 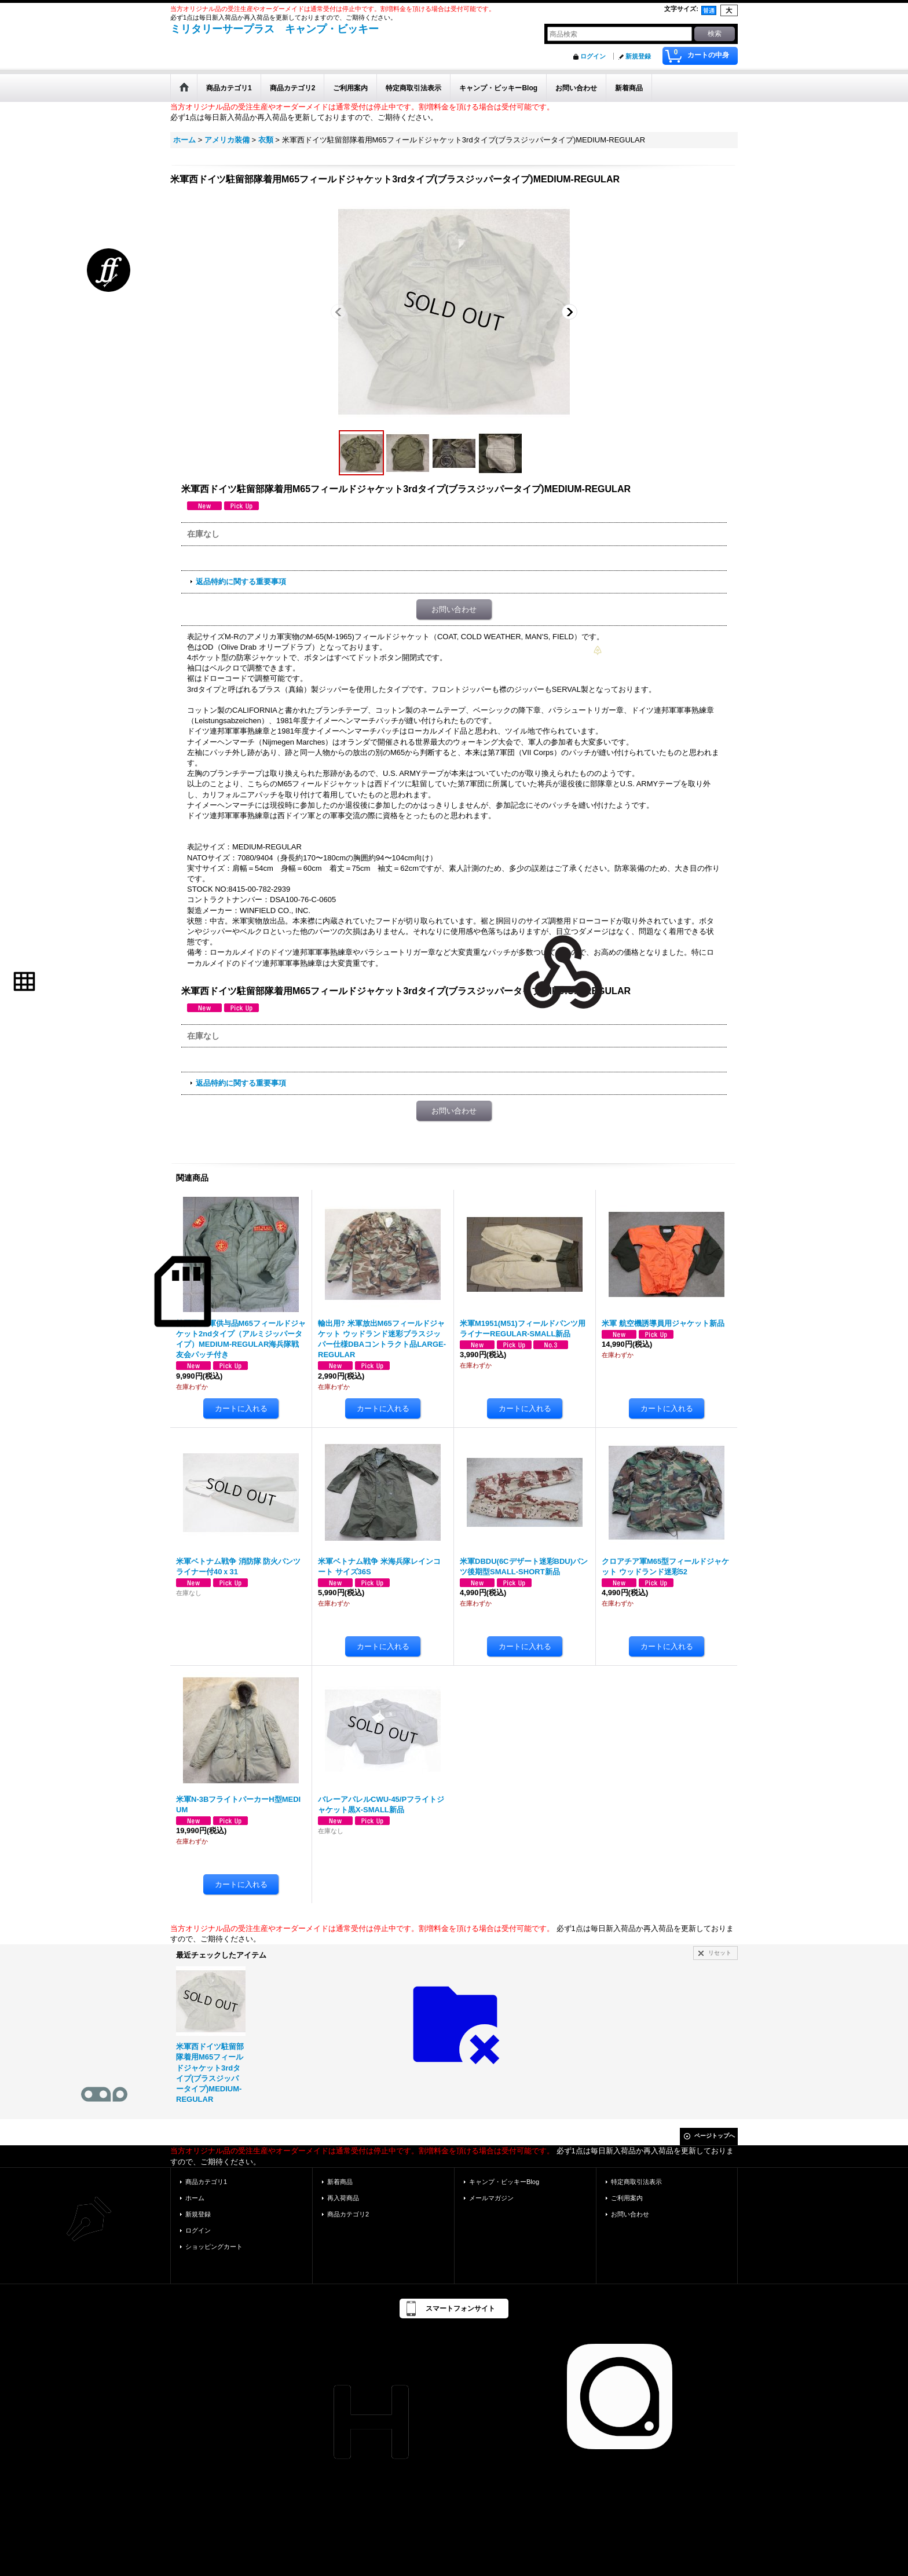 I want to click on launch or explore a space-themed app, so click(x=598, y=650).